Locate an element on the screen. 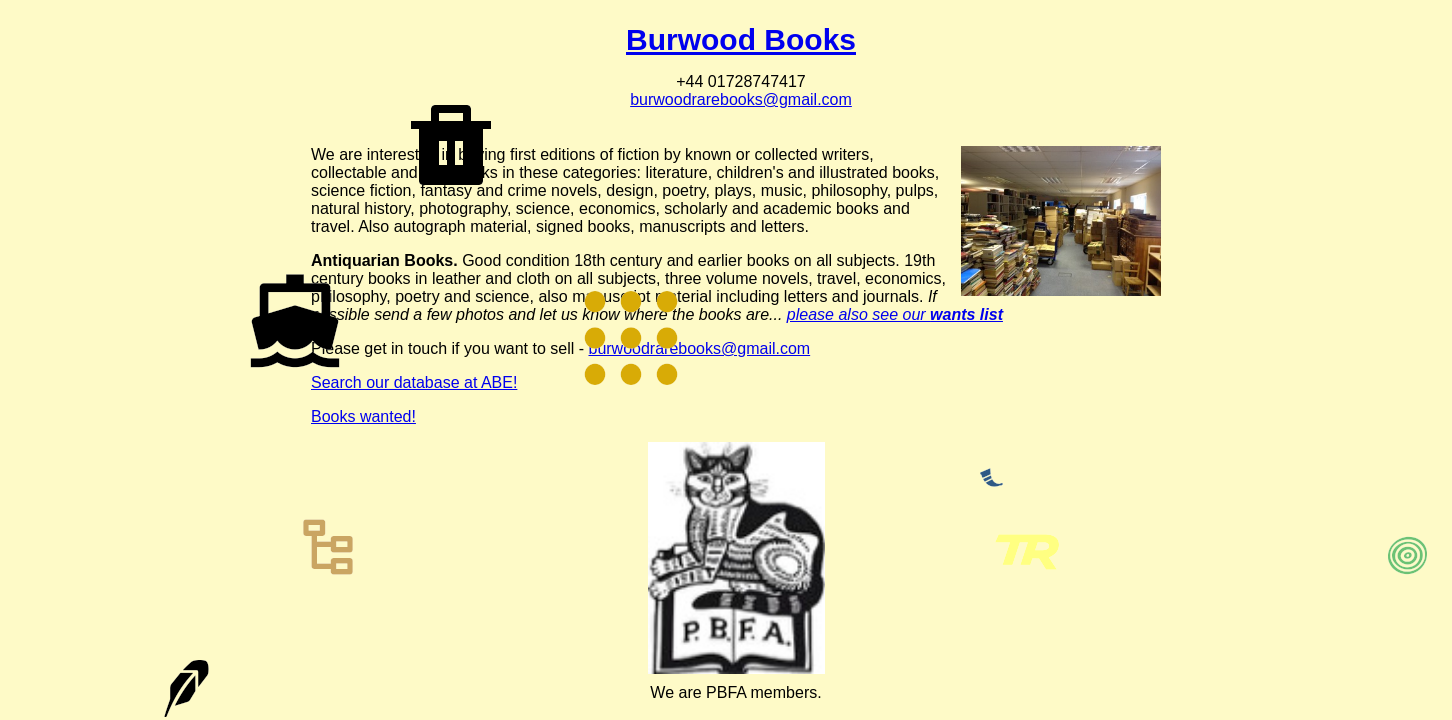 The width and height of the screenshot is (1452, 720). delete selected item is located at coordinates (451, 145).